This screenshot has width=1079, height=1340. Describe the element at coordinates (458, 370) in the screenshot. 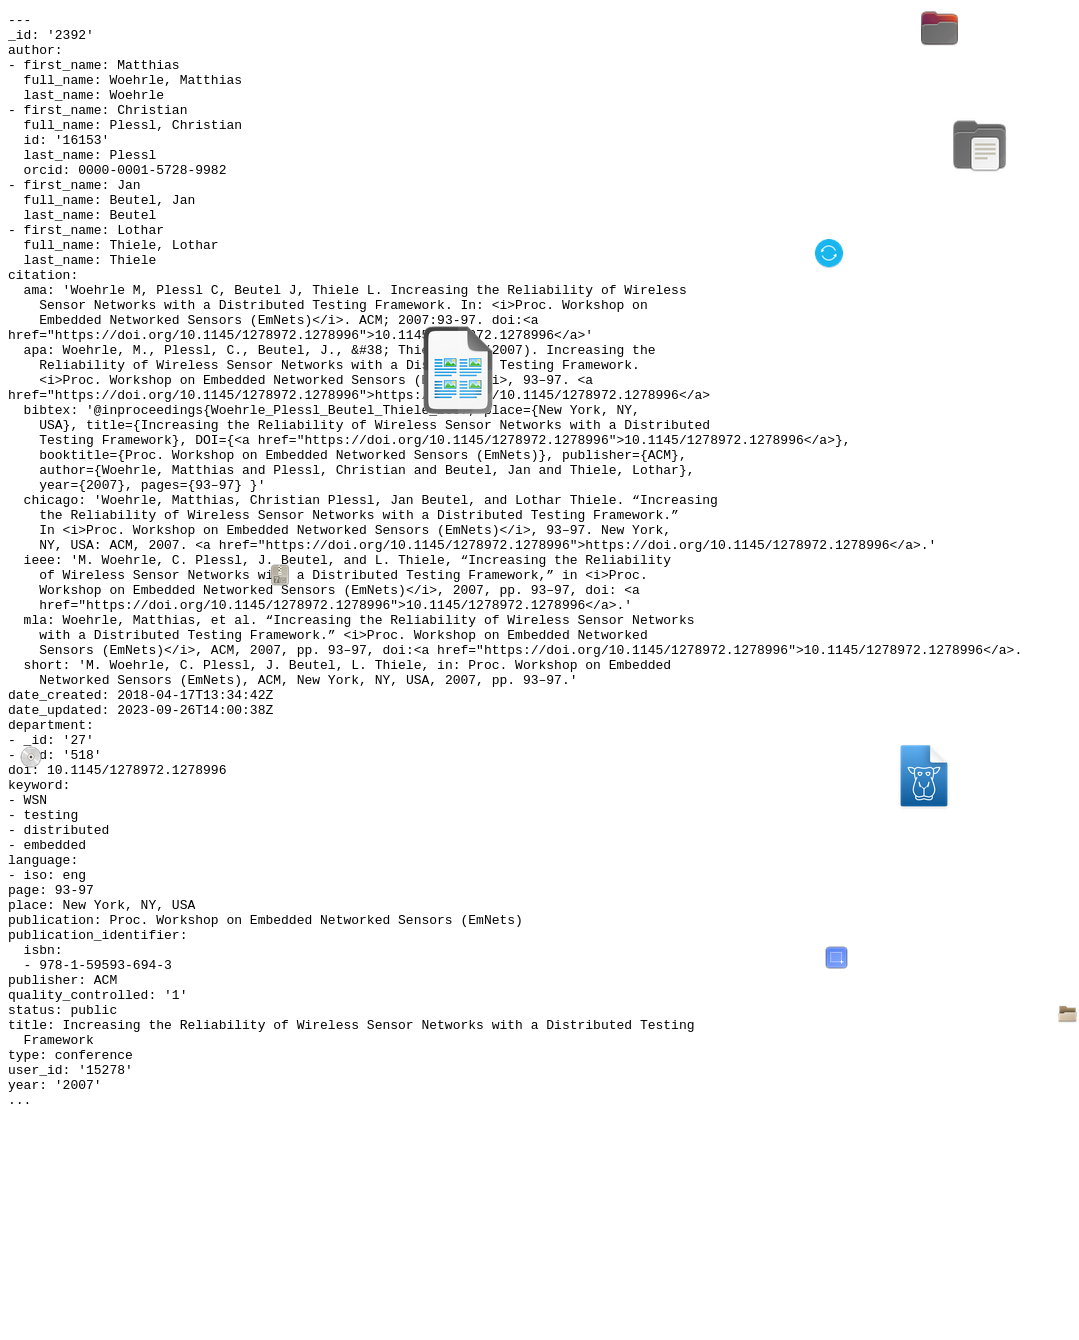

I see `open an opendocument master document file` at that location.